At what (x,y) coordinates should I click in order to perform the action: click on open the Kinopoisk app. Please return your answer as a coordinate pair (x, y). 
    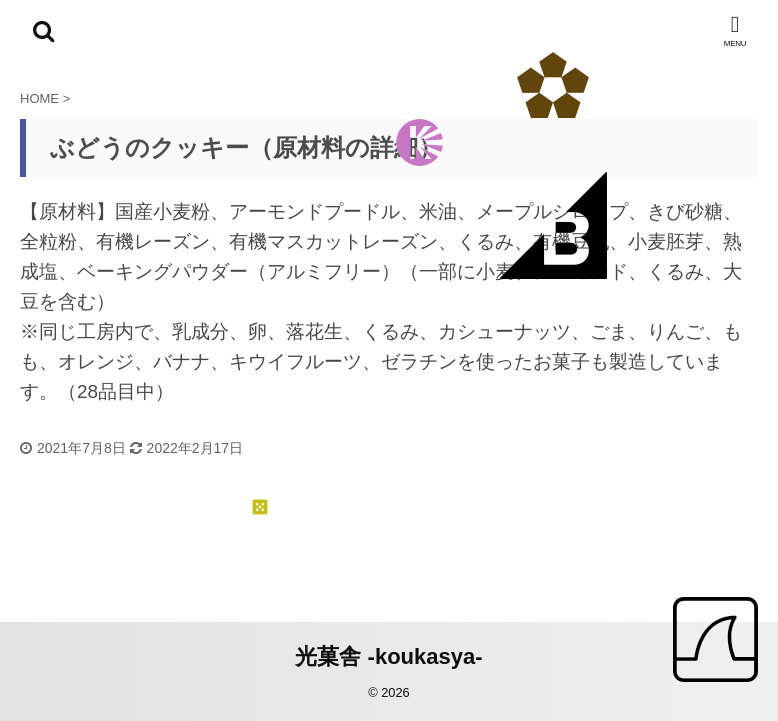
    Looking at the image, I should click on (419, 142).